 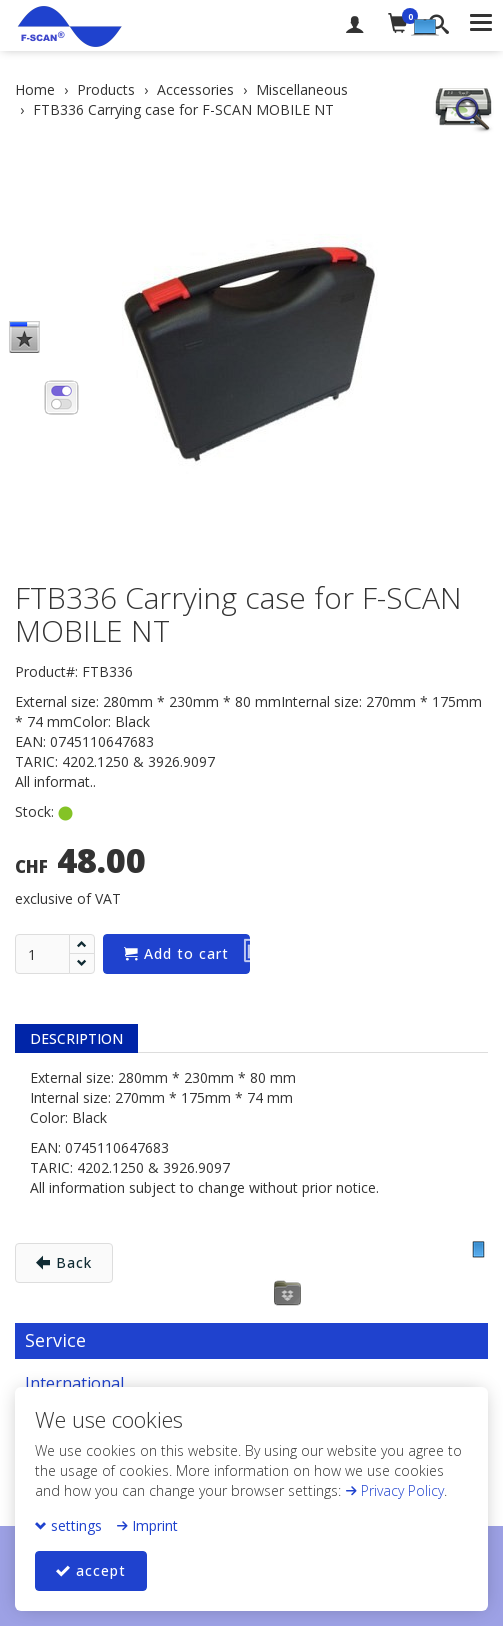 I want to click on open your dropbox synced folder, so click(x=287, y=1292).